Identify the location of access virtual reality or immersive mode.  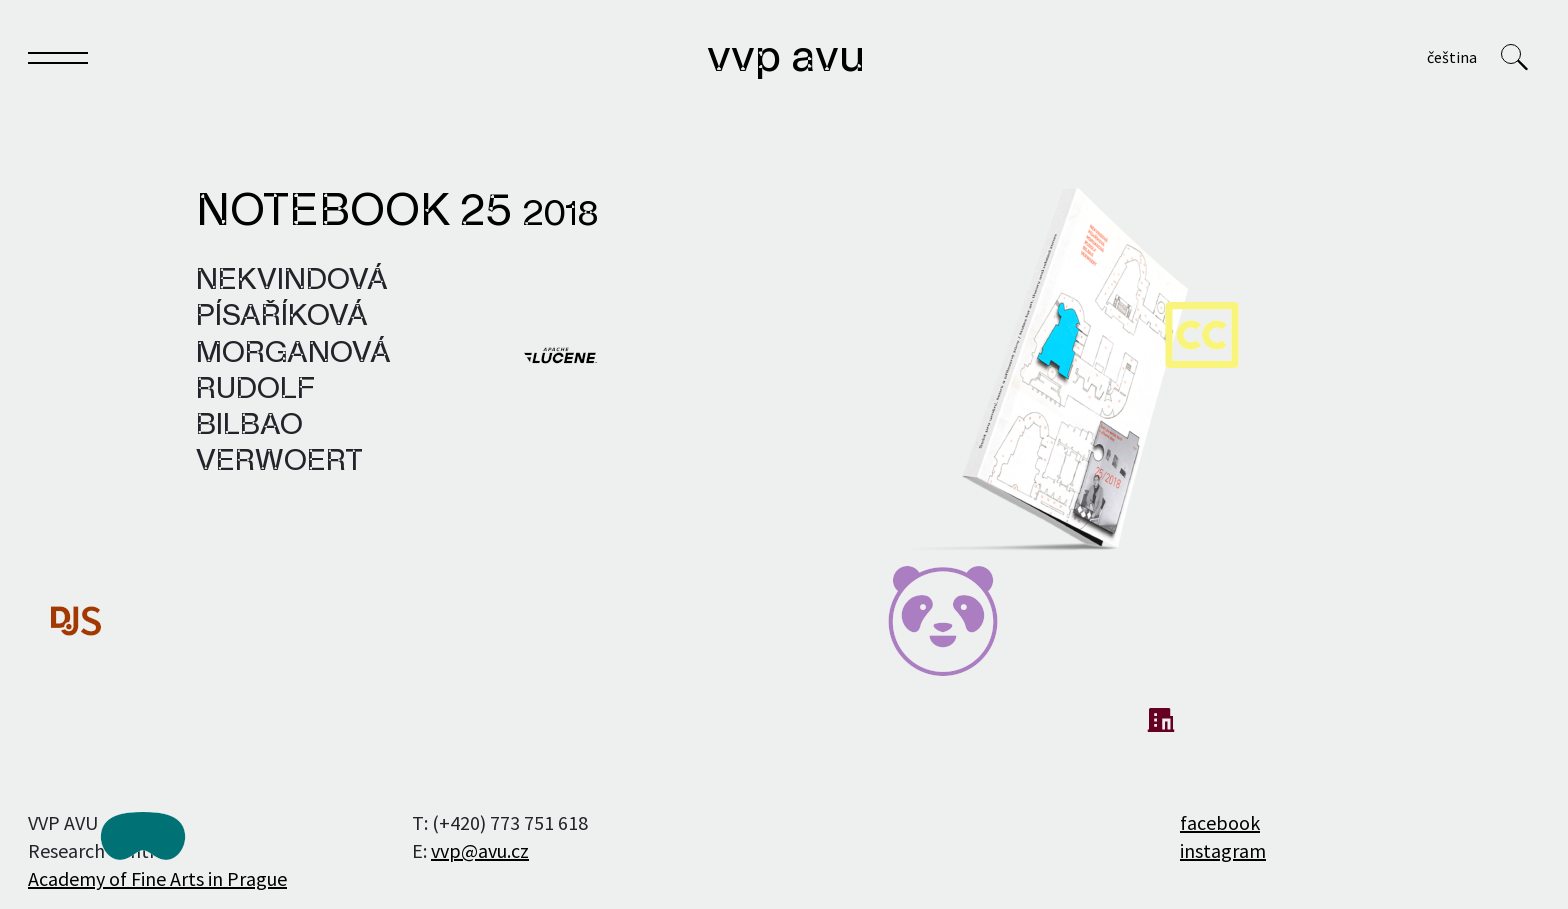
(143, 835).